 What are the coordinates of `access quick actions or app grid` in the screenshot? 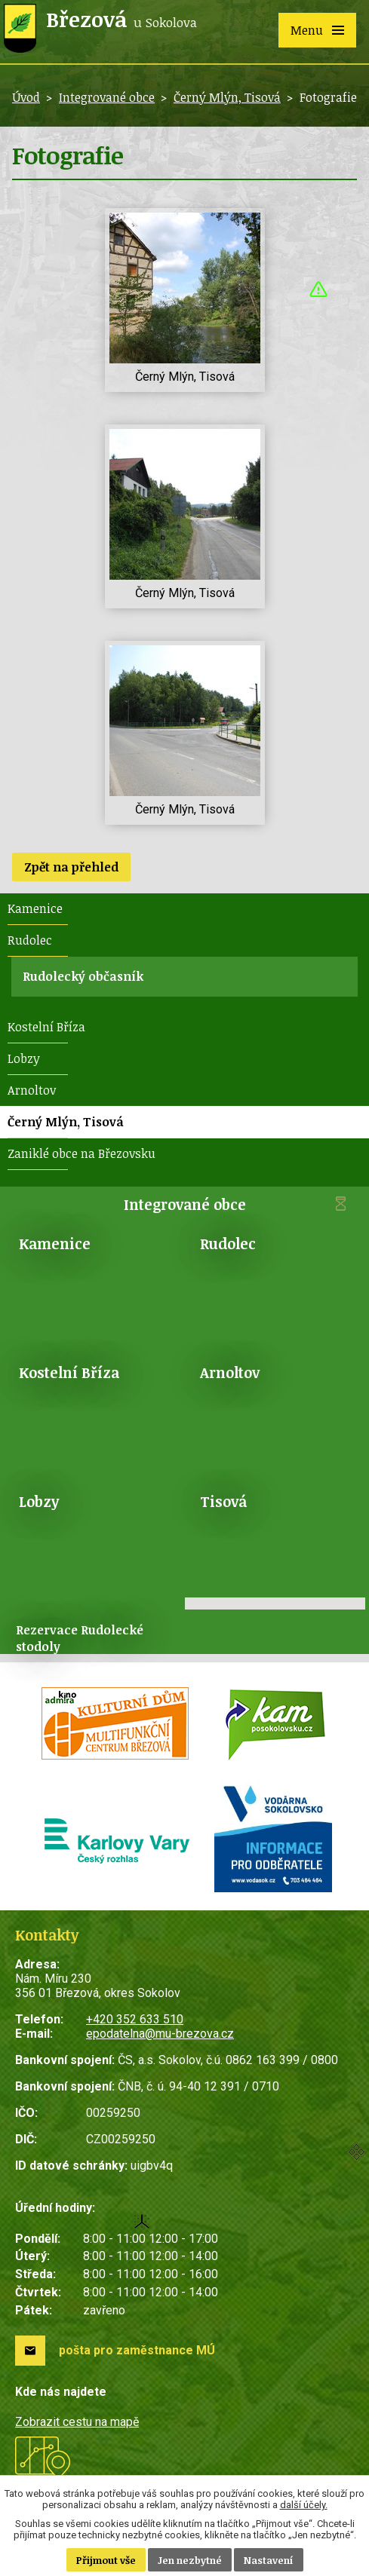 It's located at (356, 2152).